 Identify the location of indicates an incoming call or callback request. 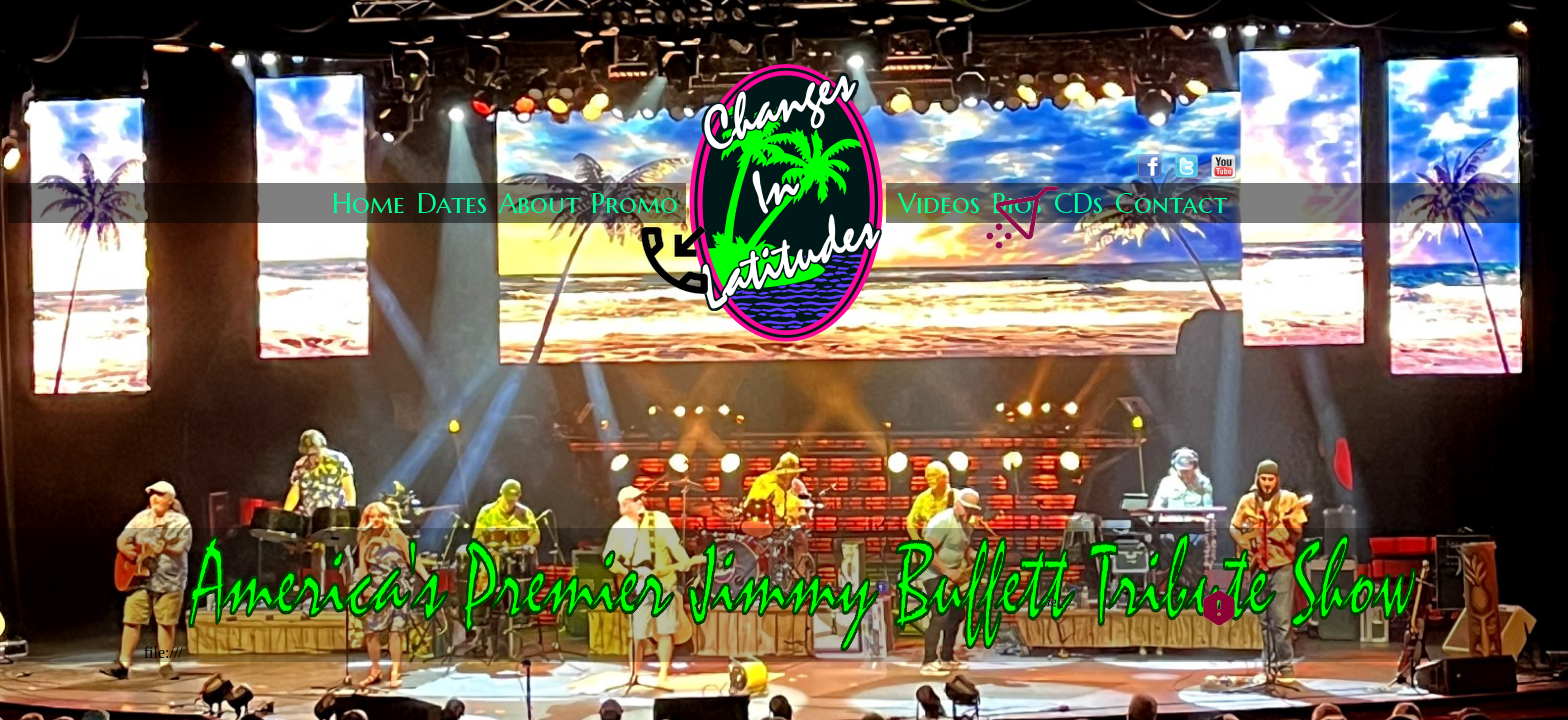
(674, 260).